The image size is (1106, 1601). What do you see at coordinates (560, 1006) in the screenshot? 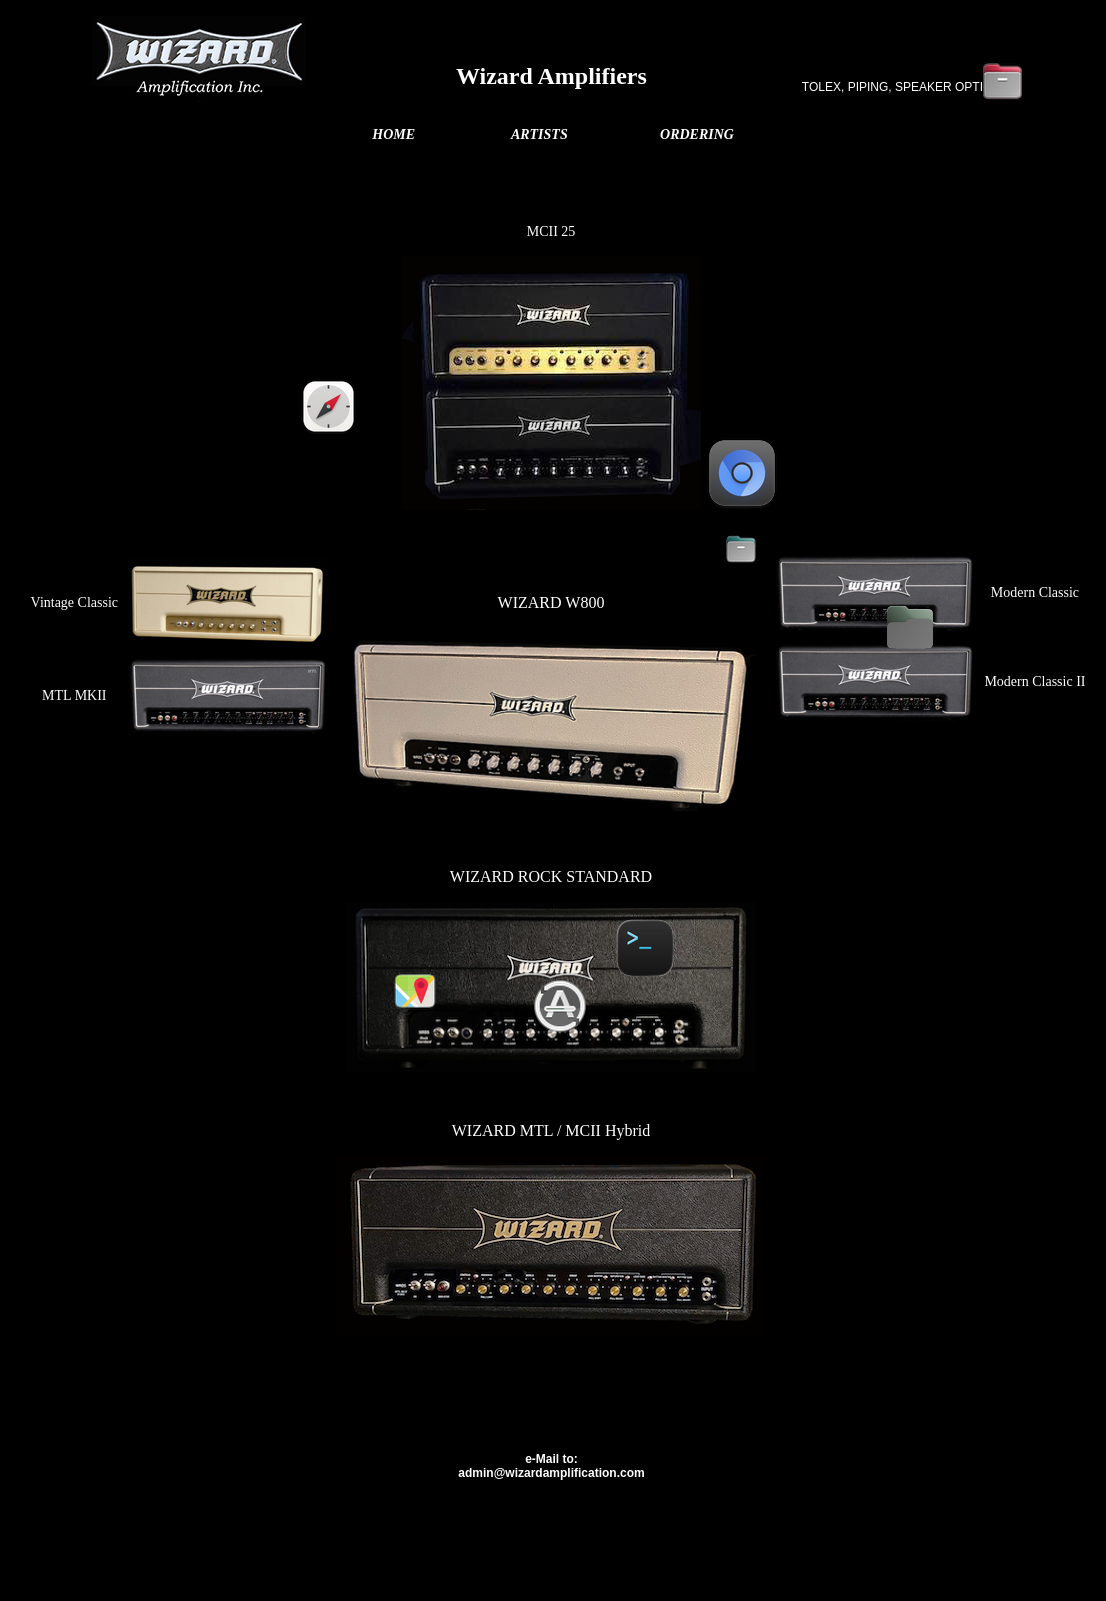
I see `open the software updater application` at bounding box center [560, 1006].